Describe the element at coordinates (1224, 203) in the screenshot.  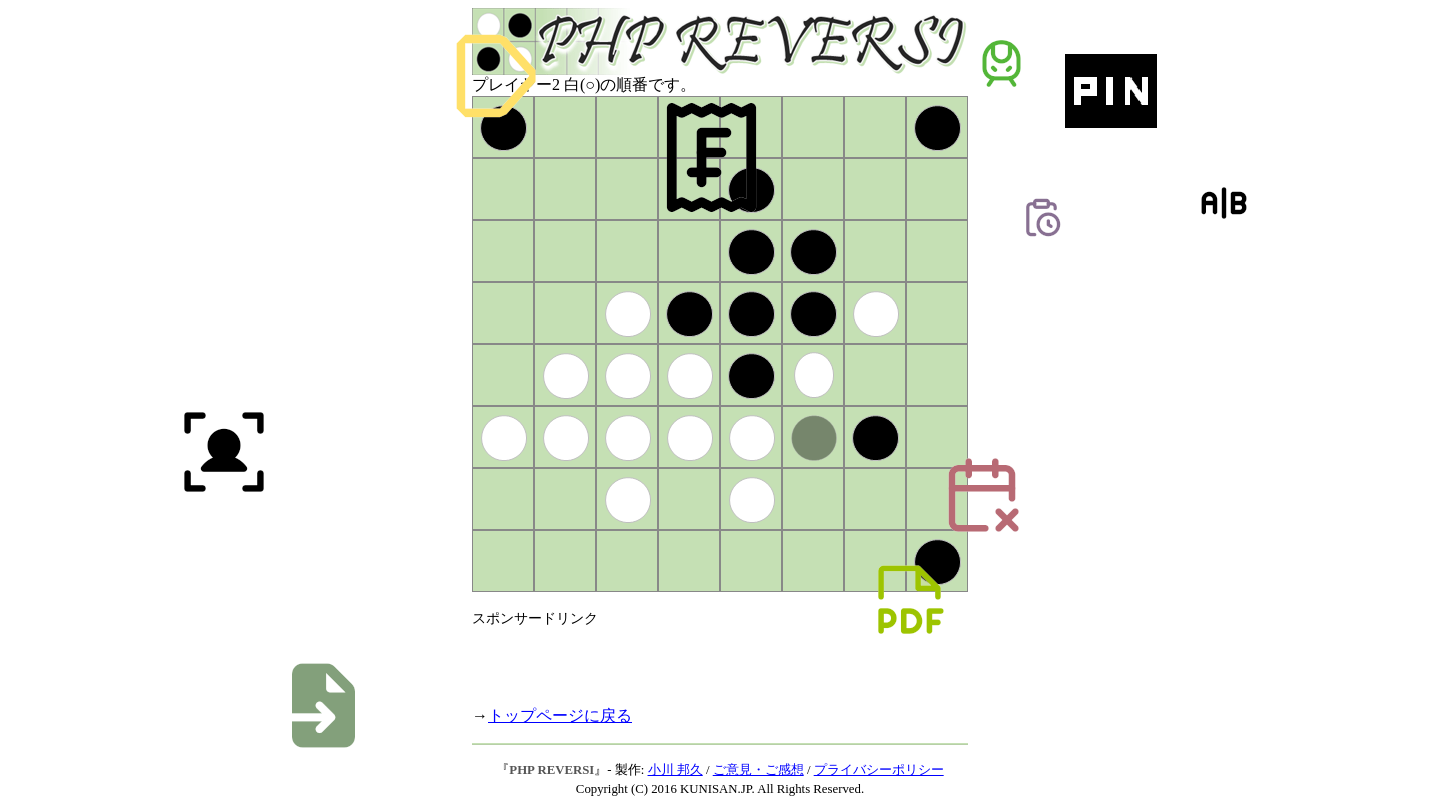
I see `toggle between A/B testing variants` at that location.